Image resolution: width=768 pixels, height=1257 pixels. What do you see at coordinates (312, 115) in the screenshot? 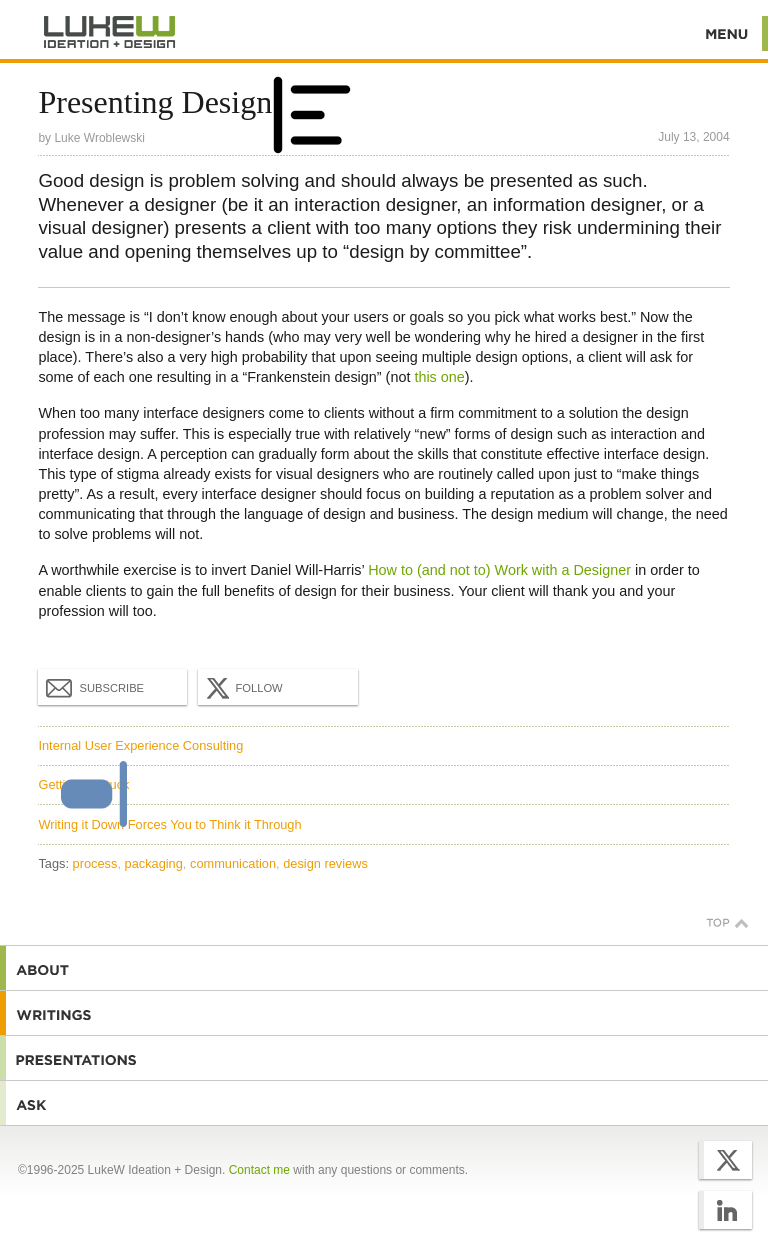
I see `align text to the left` at bounding box center [312, 115].